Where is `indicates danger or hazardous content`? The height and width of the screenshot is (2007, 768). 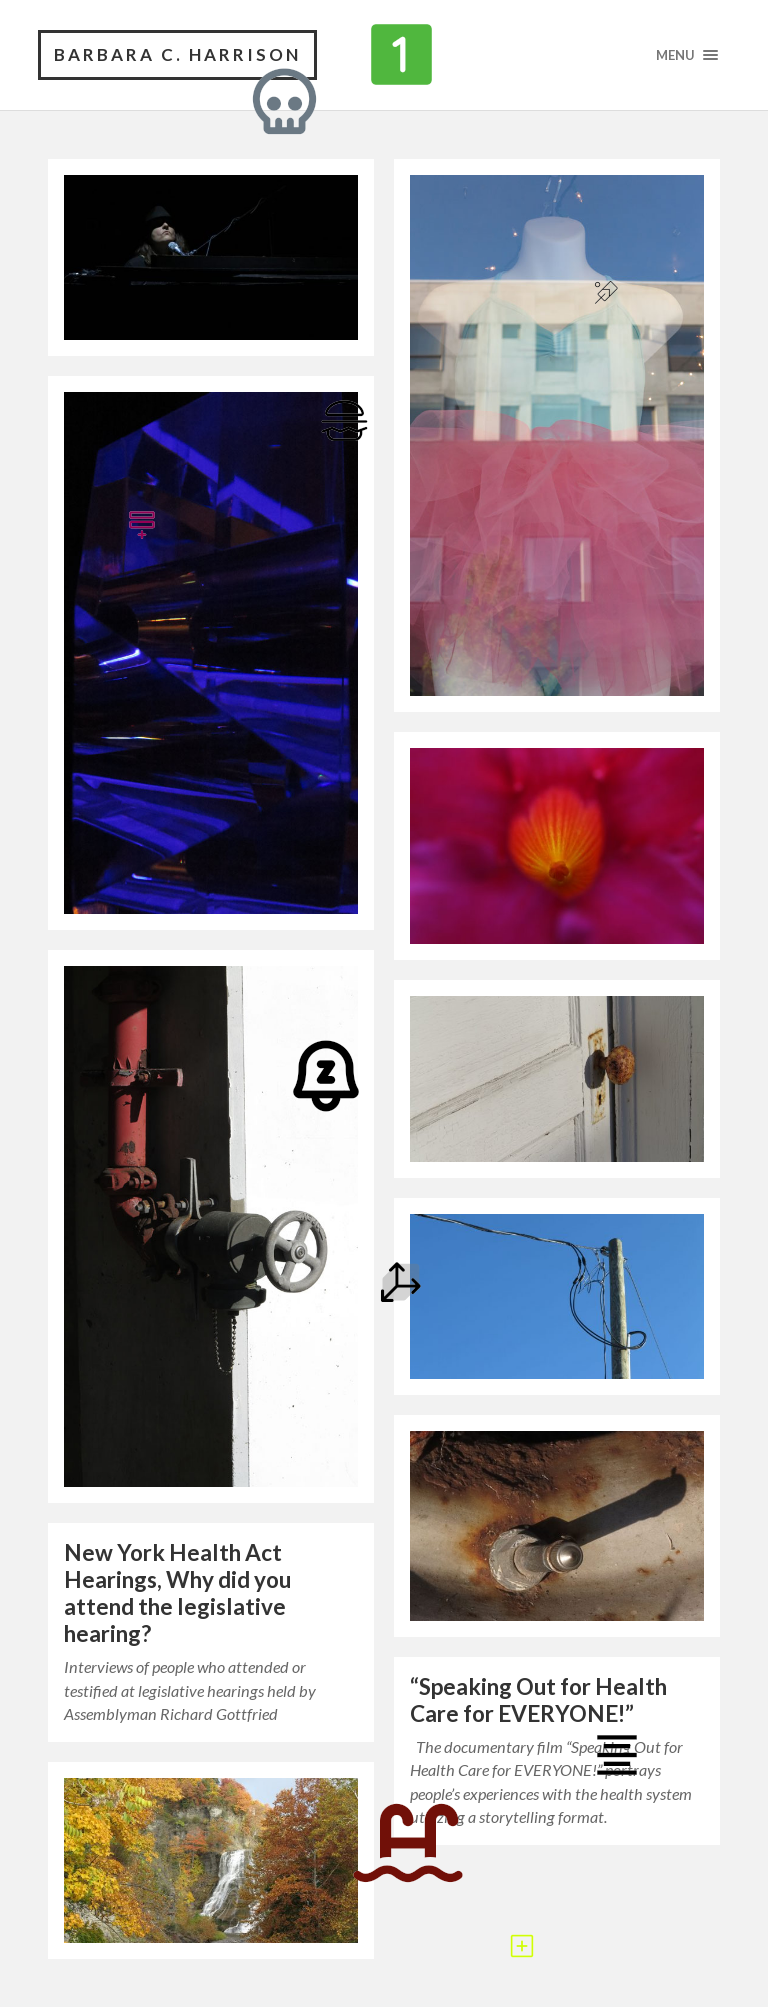 indicates danger or hazardous content is located at coordinates (284, 102).